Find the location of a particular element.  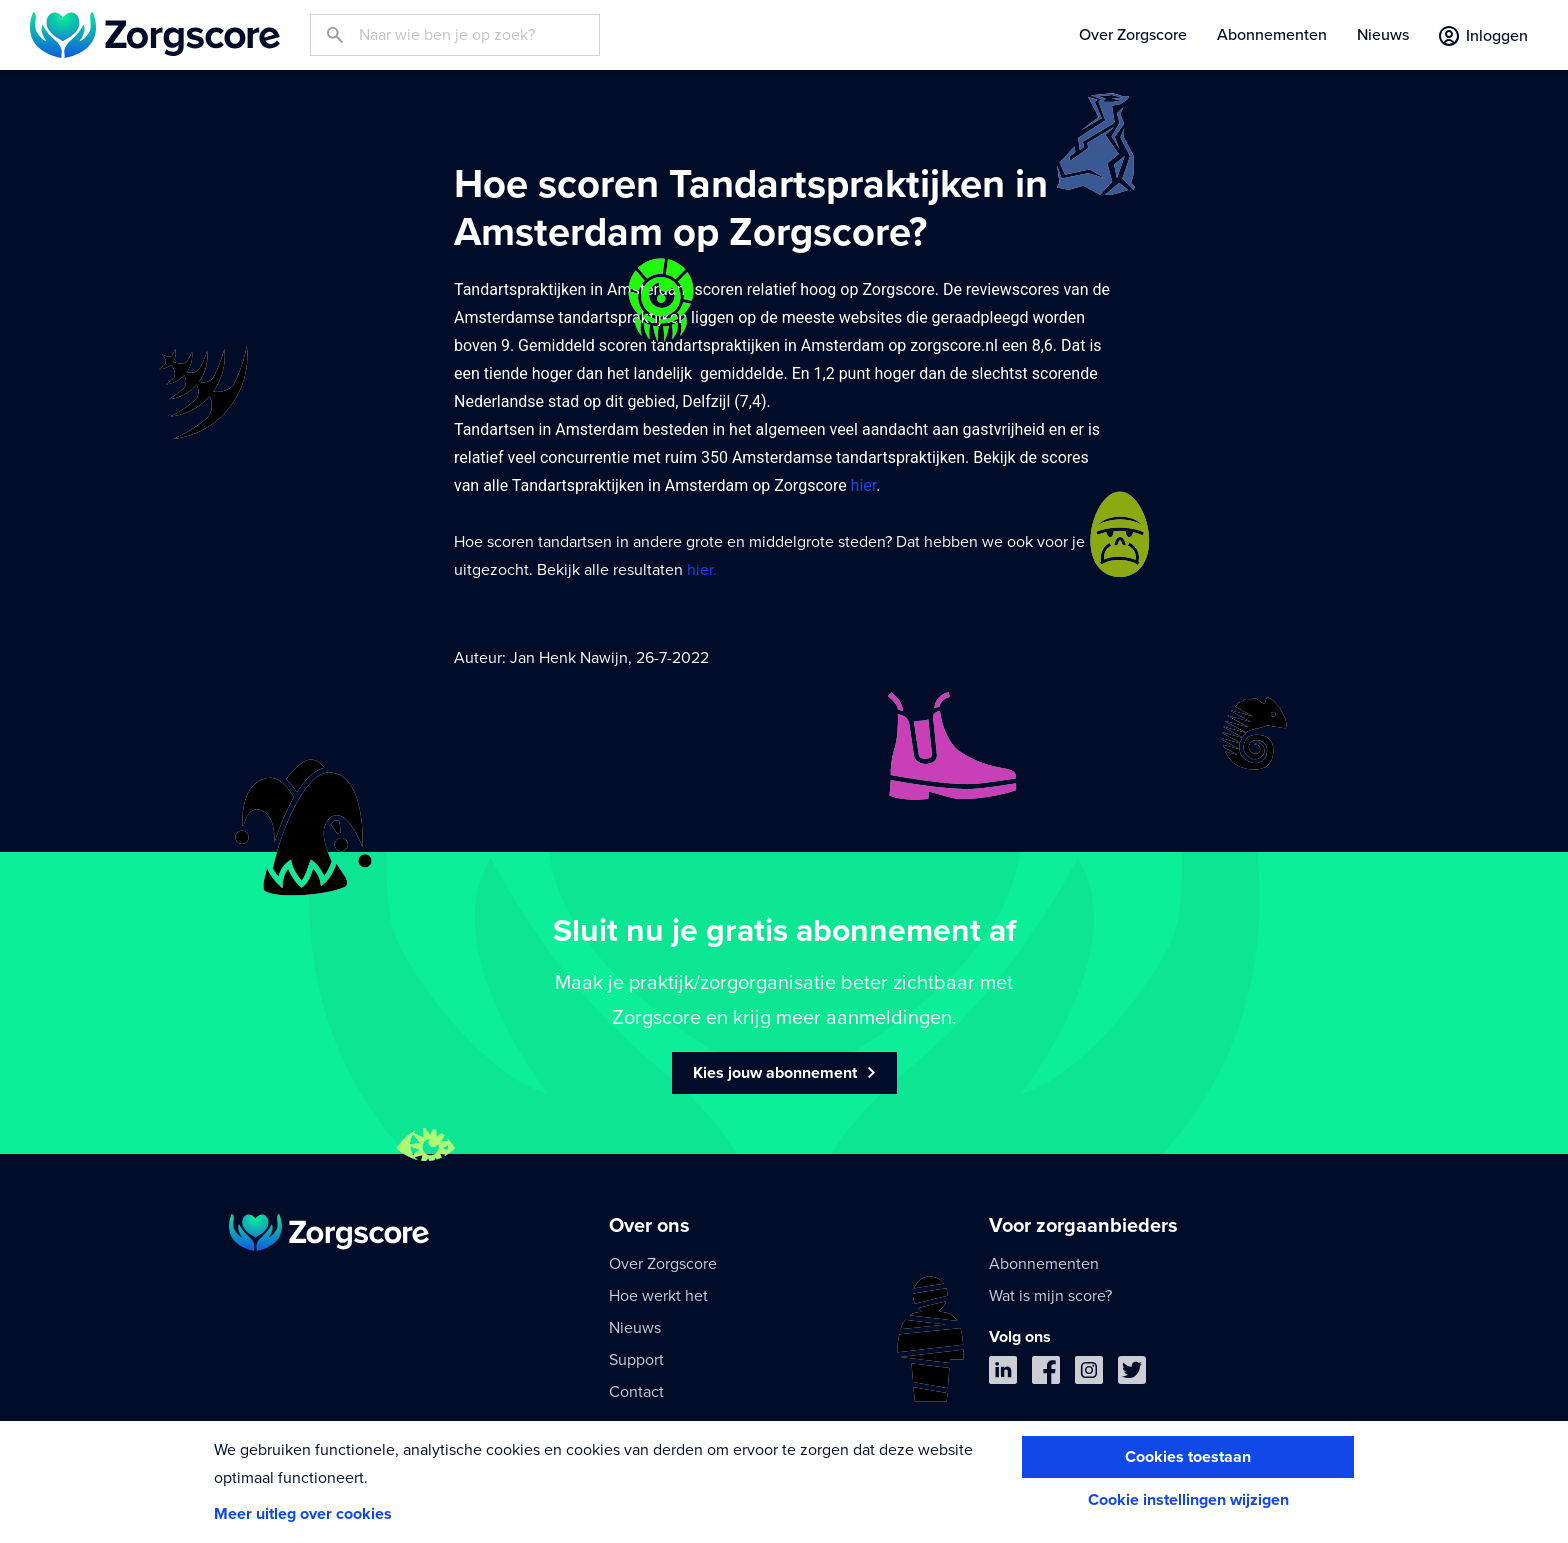

indicates item has been discarded or trashed is located at coordinates (1096, 144).